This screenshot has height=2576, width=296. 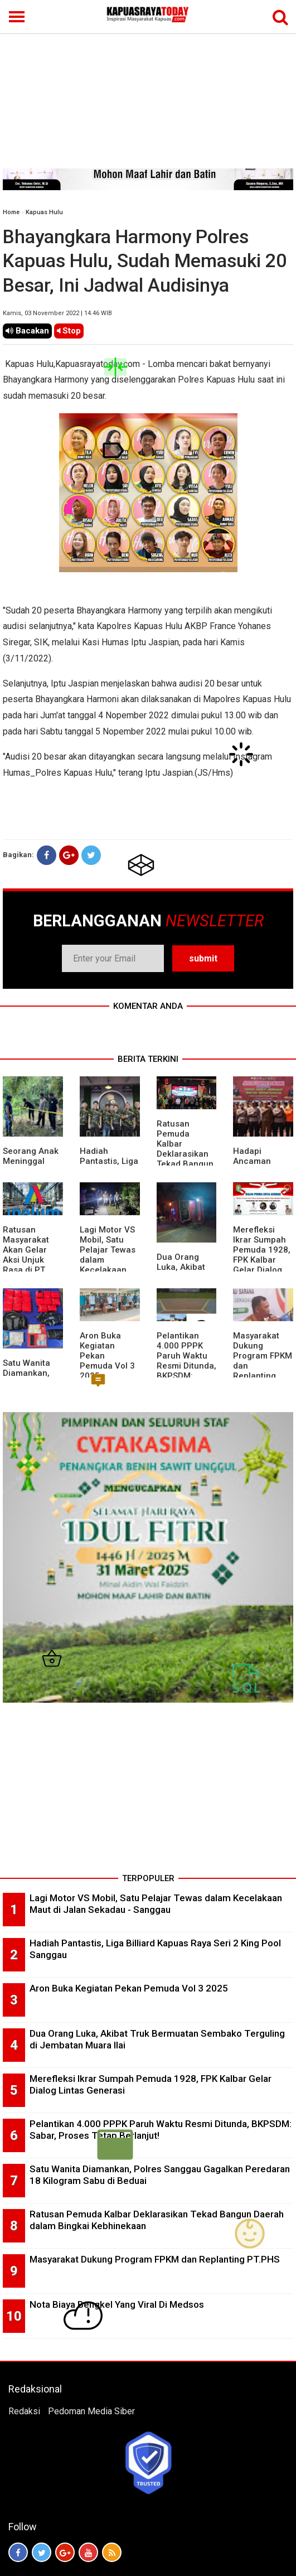 What do you see at coordinates (241, 754) in the screenshot?
I see `indicates content is loading` at bounding box center [241, 754].